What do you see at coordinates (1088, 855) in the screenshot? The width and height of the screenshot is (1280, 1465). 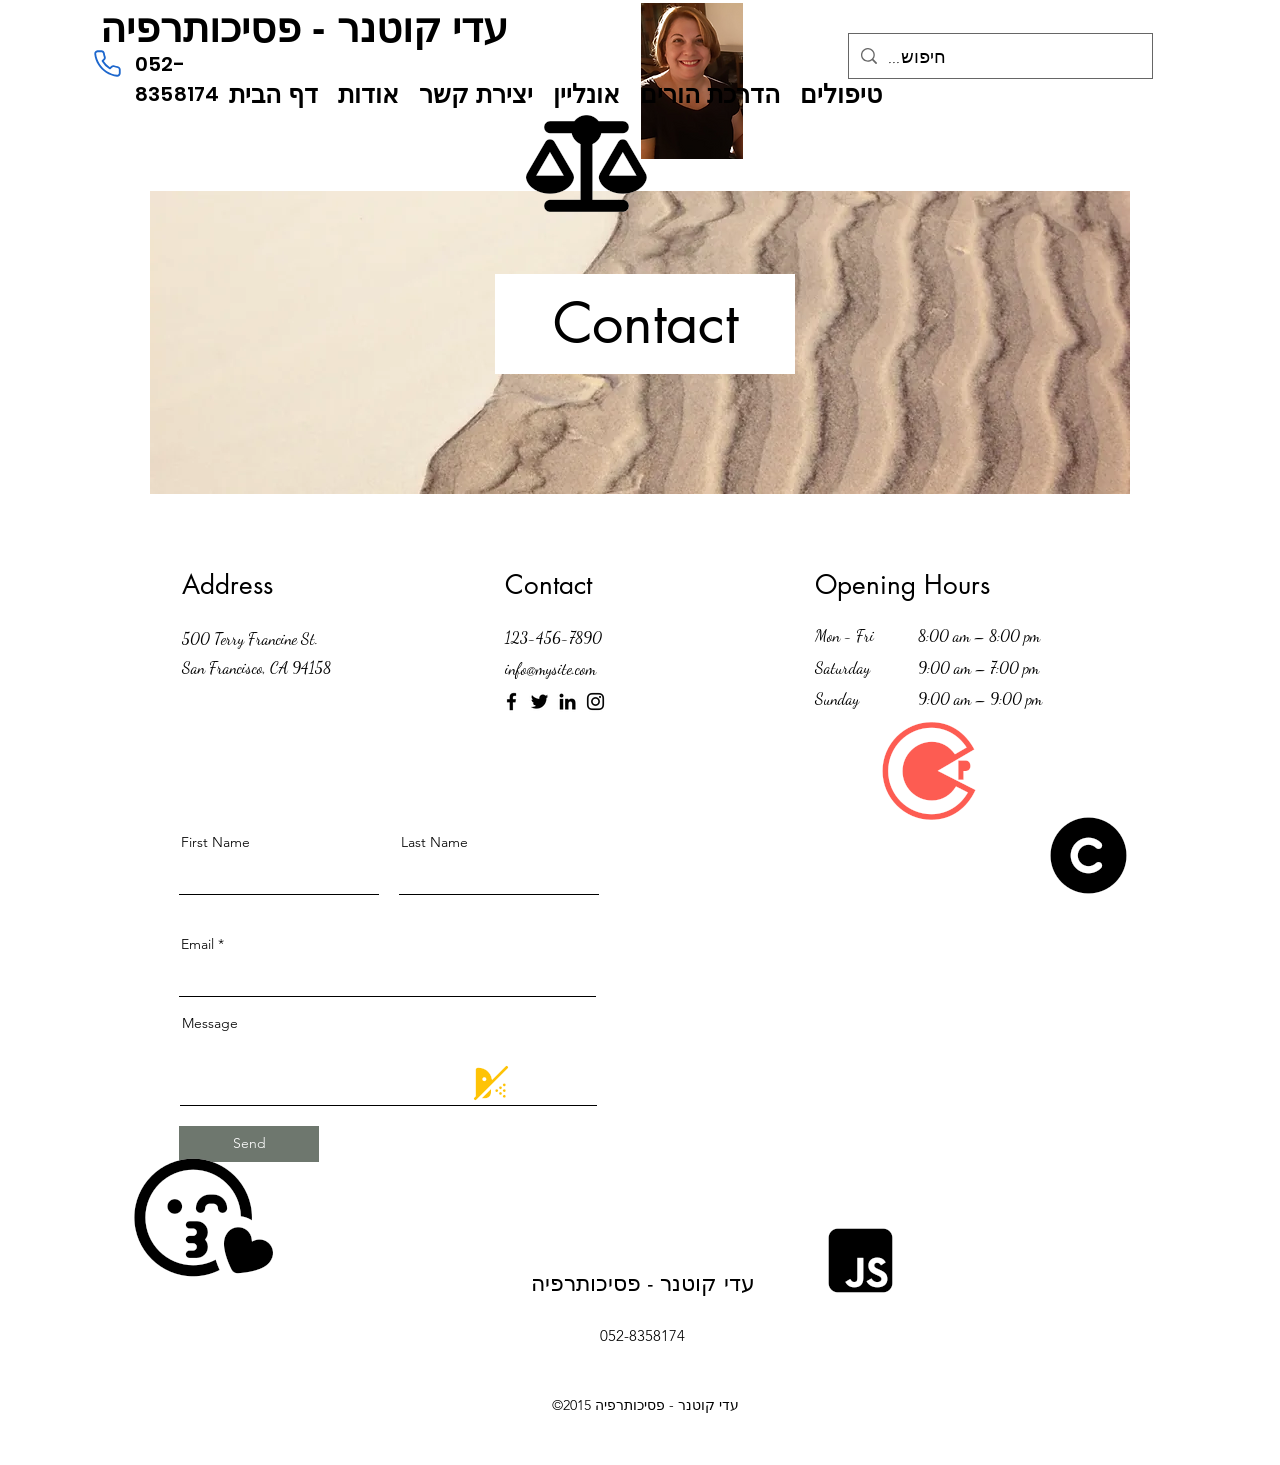 I see `indicates copyrighted content` at bounding box center [1088, 855].